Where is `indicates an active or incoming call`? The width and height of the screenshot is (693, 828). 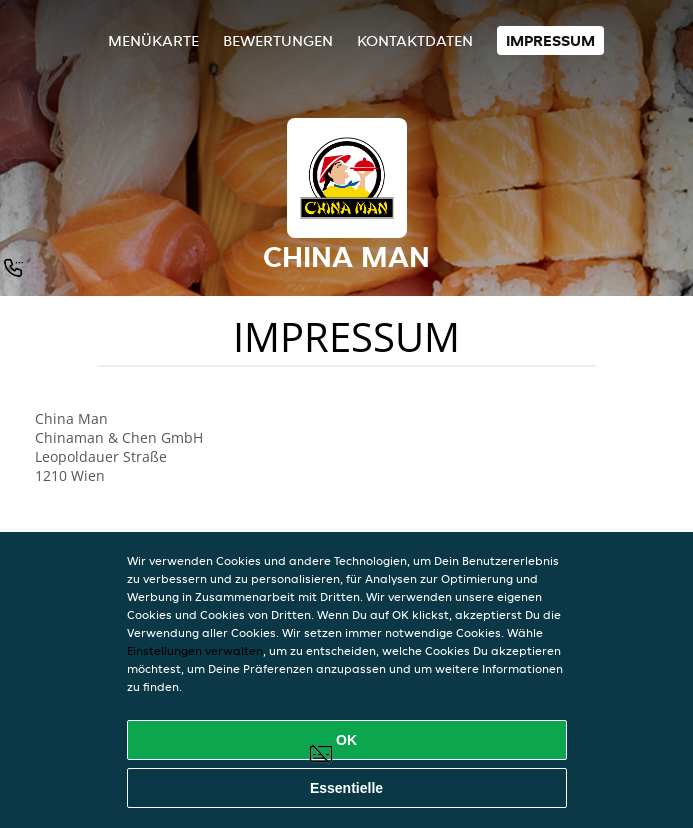 indicates an active or incoming call is located at coordinates (13, 267).